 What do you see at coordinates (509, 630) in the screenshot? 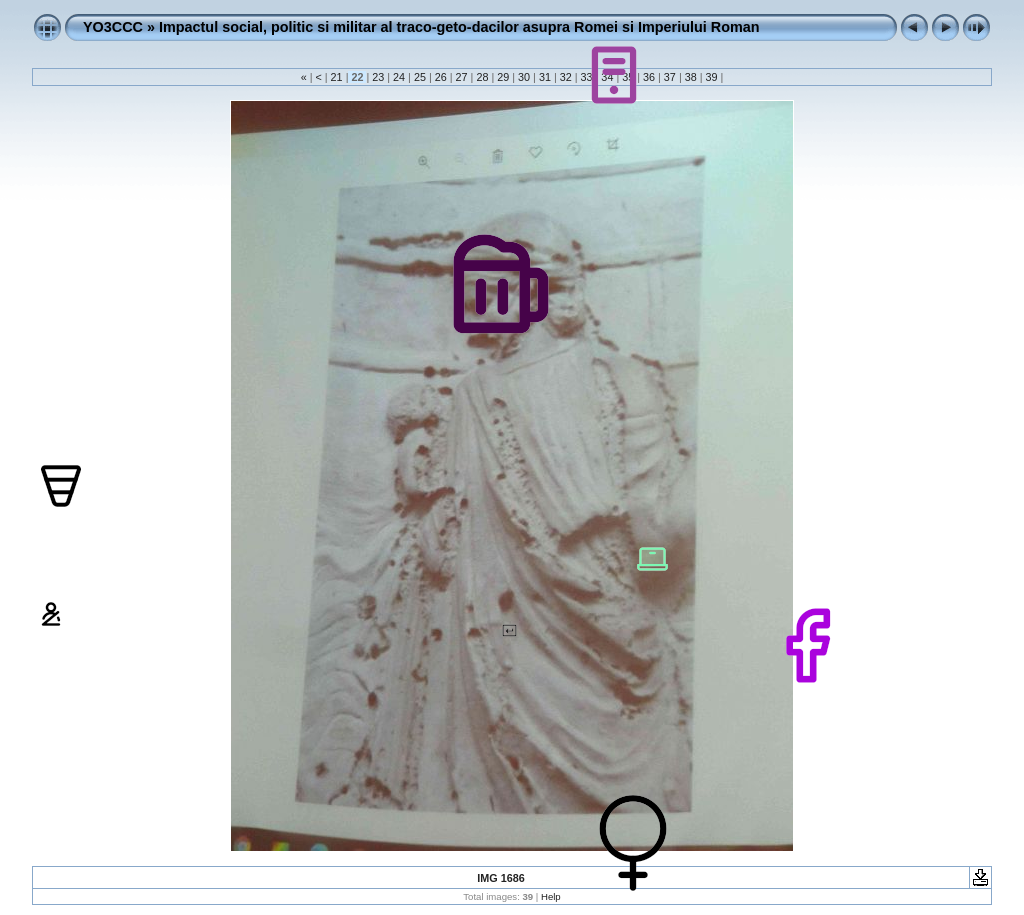
I see `press enter or return key` at bounding box center [509, 630].